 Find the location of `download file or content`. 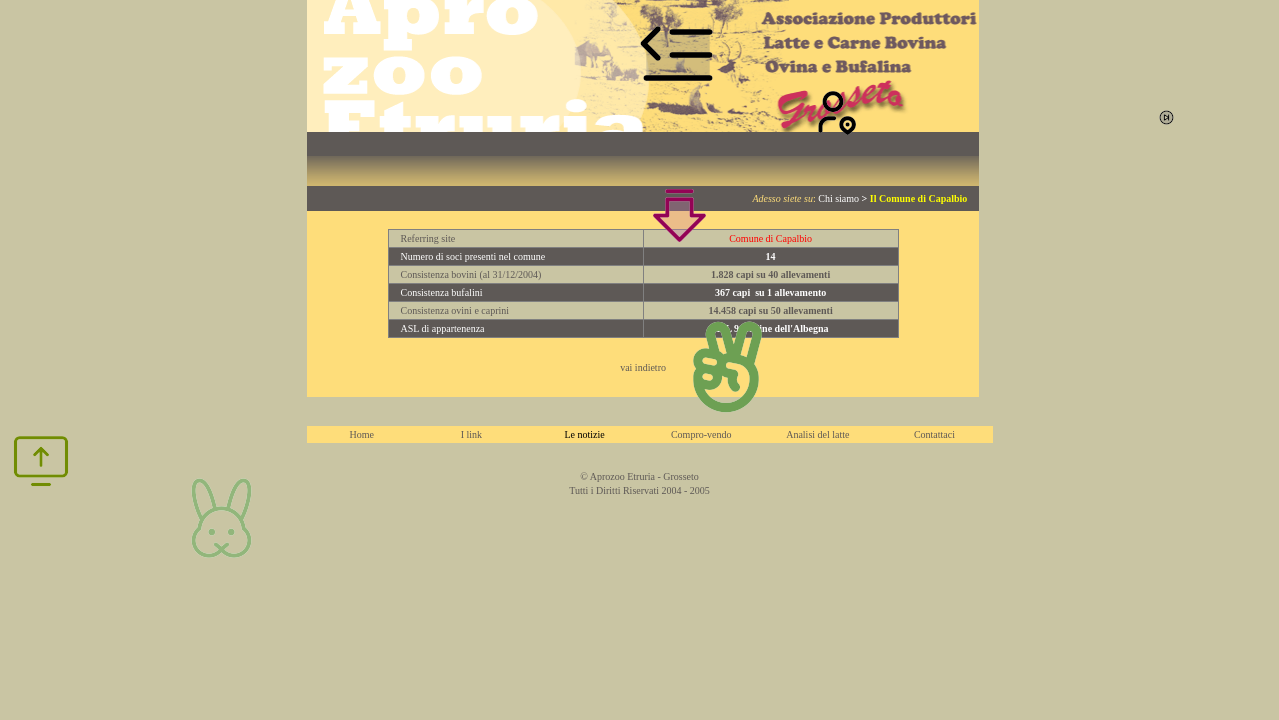

download file or content is located at coordinates (679, 213).